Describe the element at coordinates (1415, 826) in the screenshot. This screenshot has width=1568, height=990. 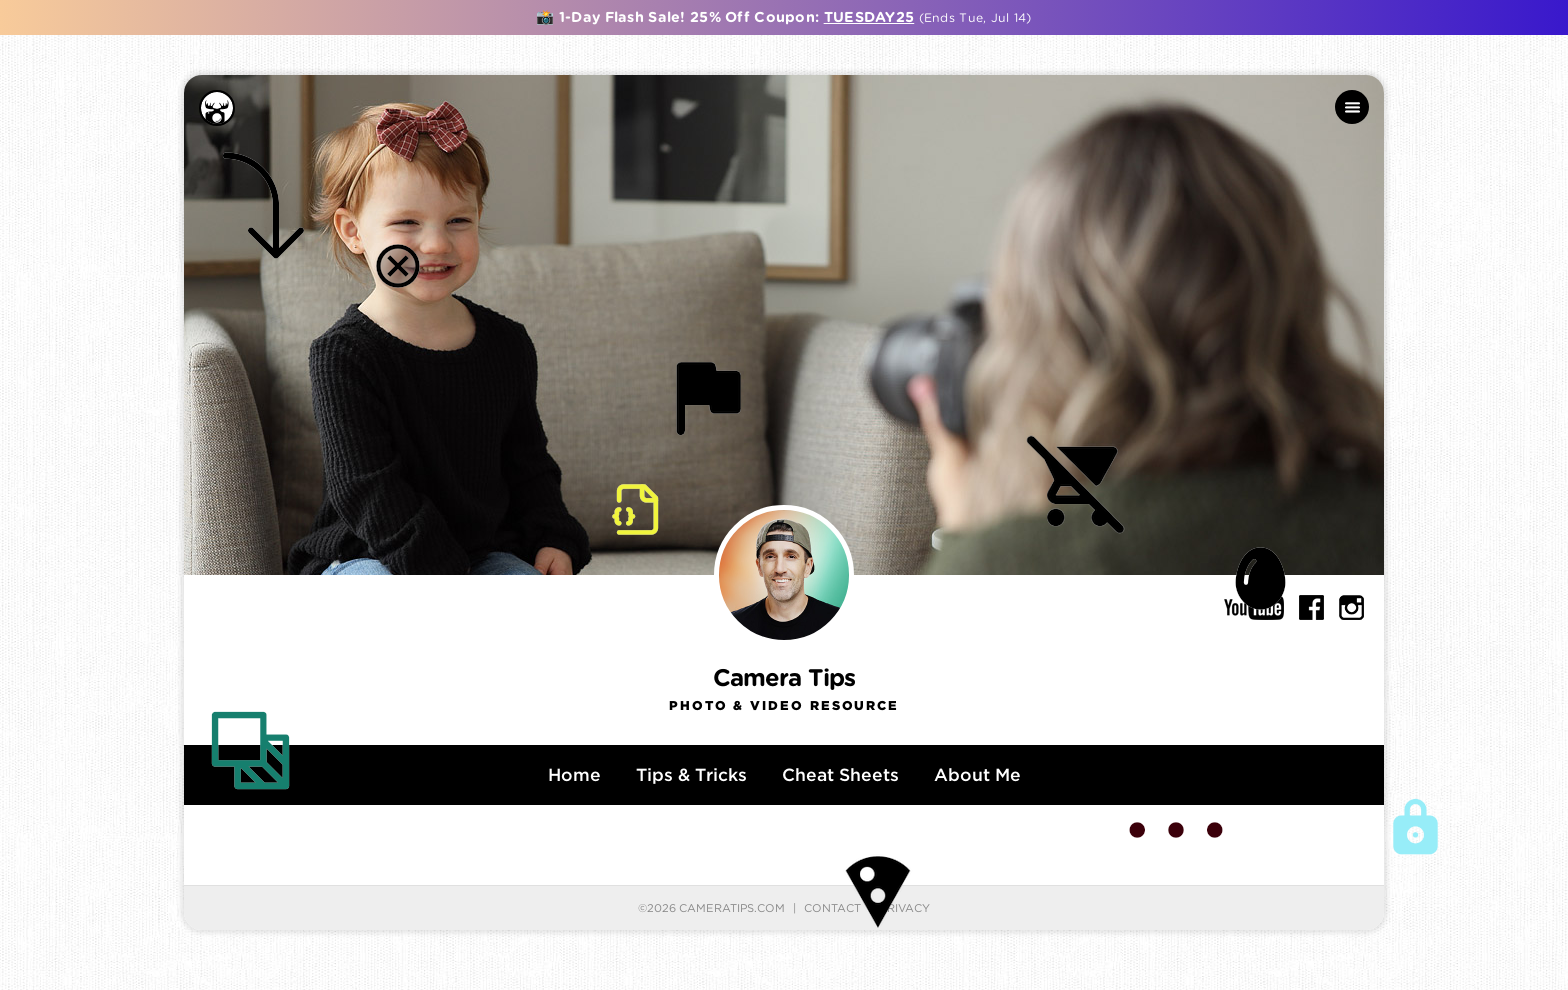
I see `lock or secure this item` at that location.